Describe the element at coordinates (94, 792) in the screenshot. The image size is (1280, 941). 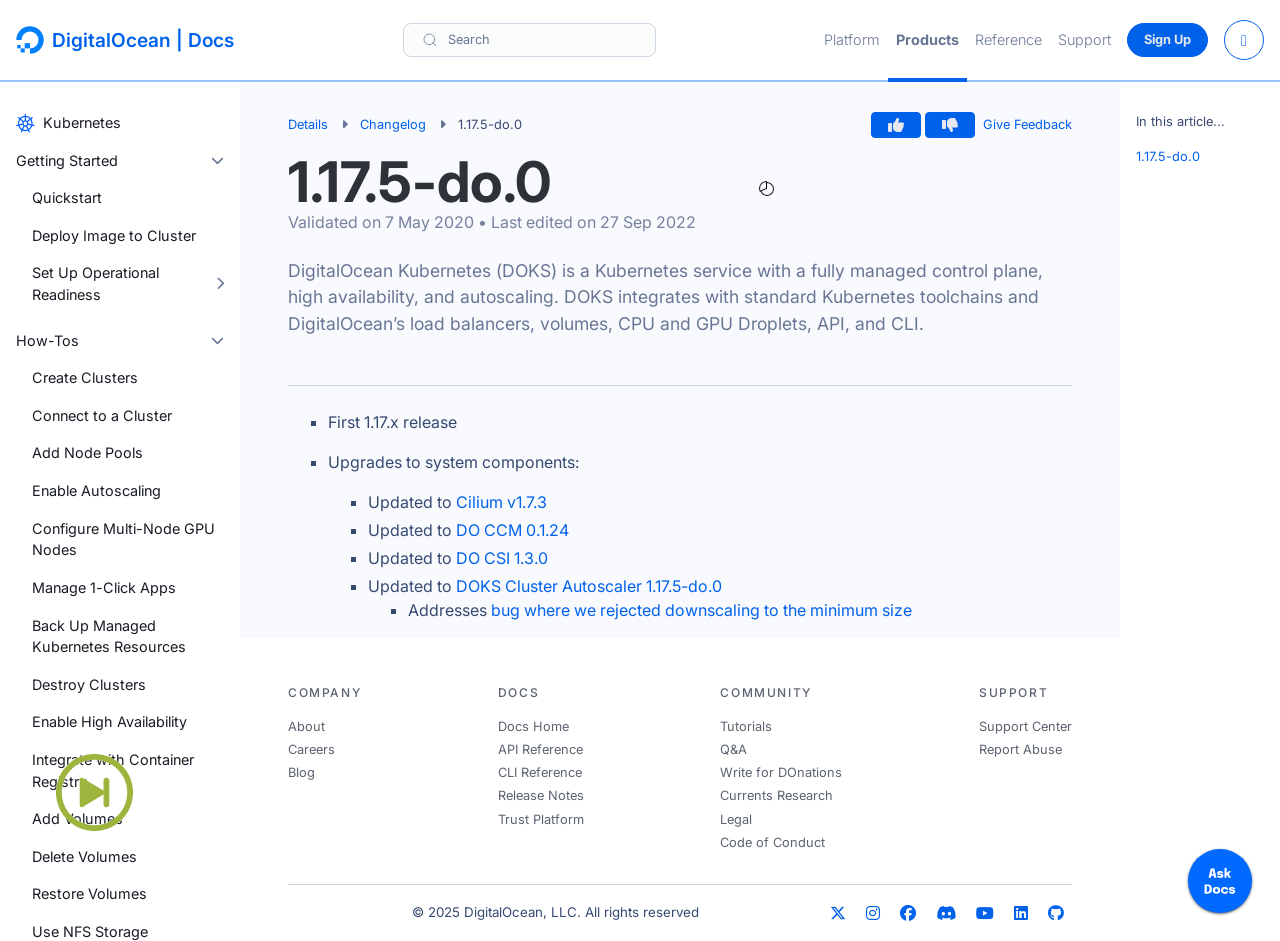
I see `skip to the next track` at that location.